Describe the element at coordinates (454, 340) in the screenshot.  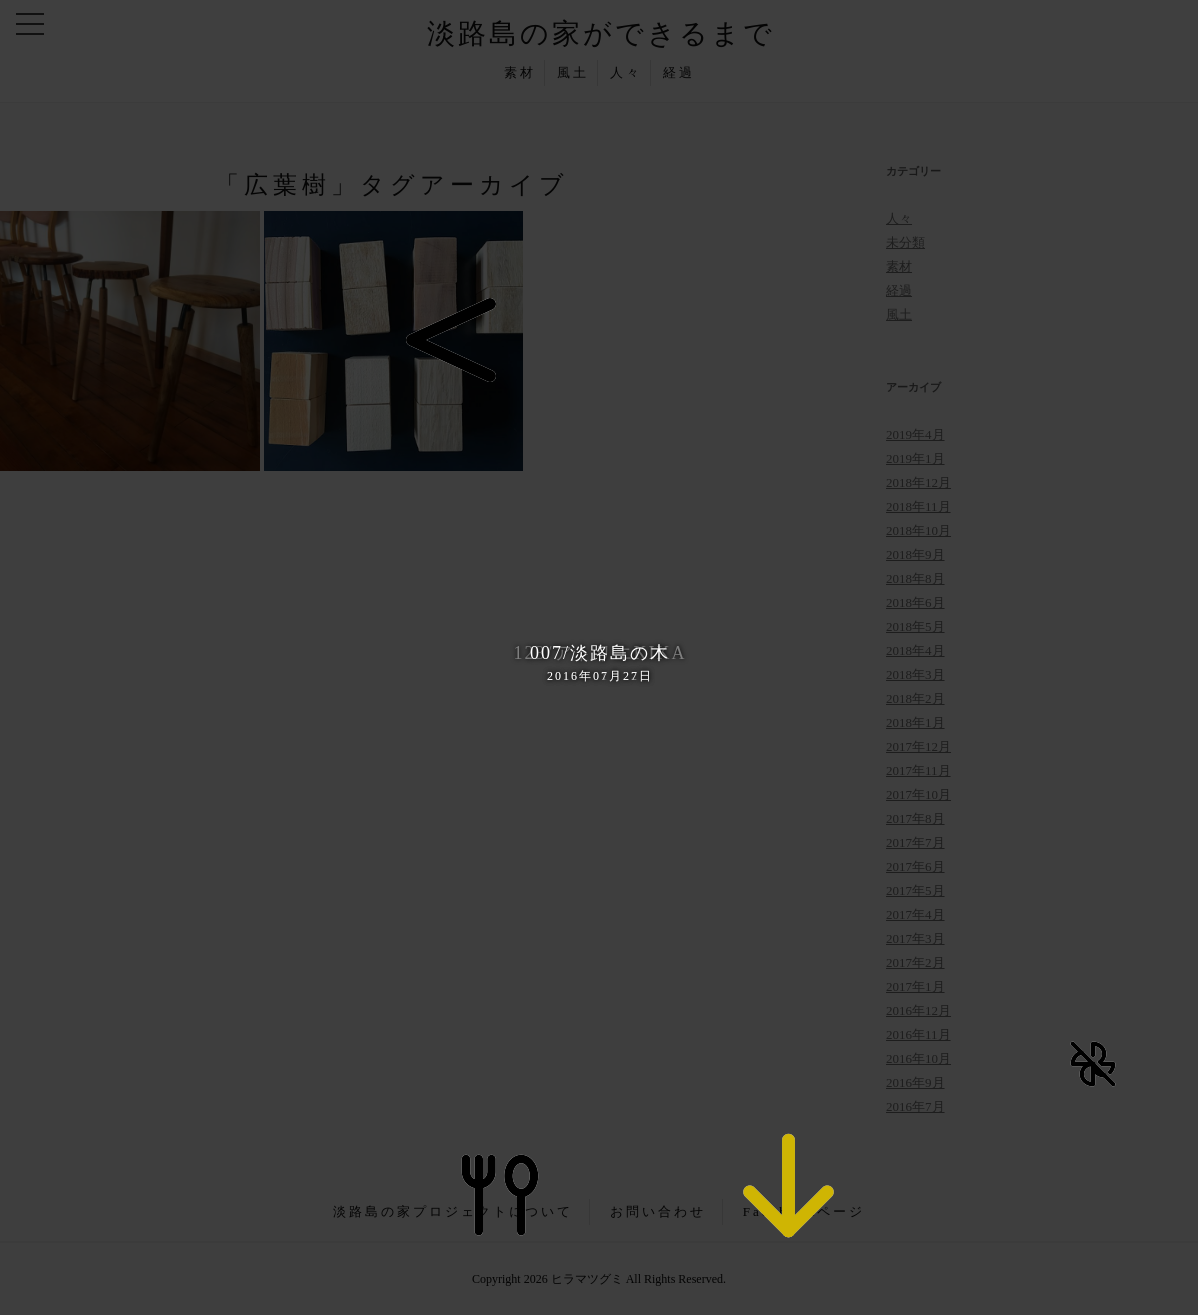
I see `navigate back to the previous screen` at that location.